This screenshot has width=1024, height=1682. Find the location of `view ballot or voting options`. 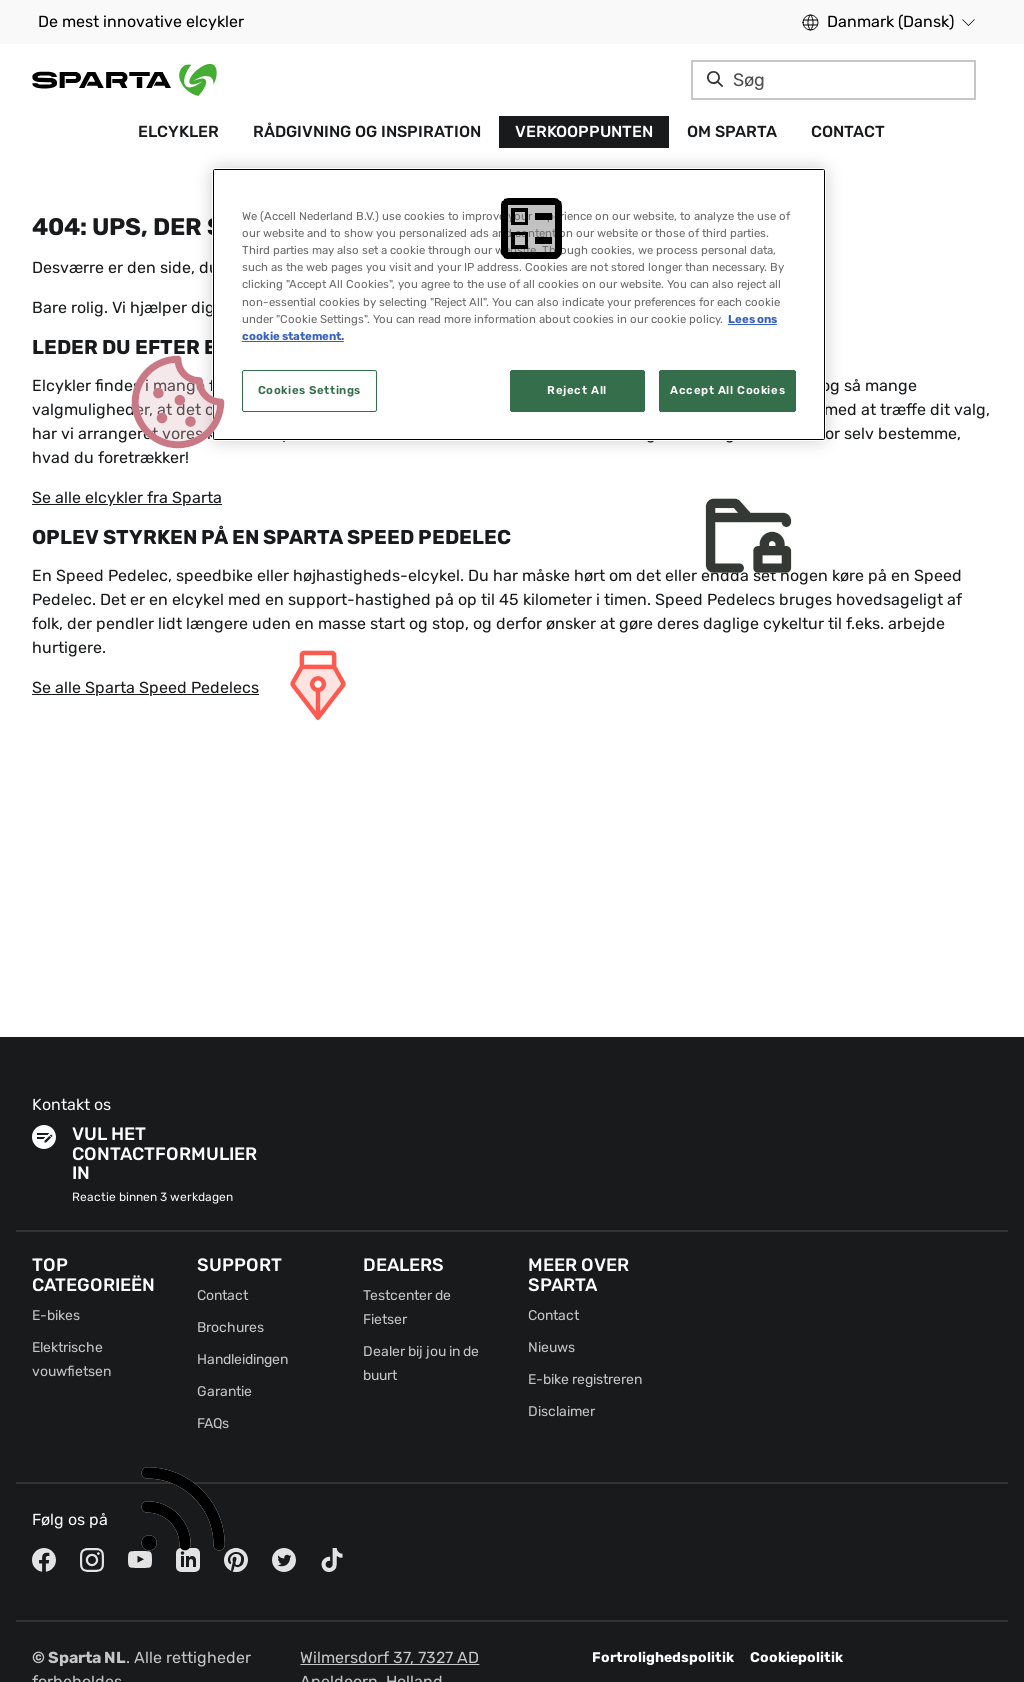

view ballot or voting options is located at coordinates (531, 228).